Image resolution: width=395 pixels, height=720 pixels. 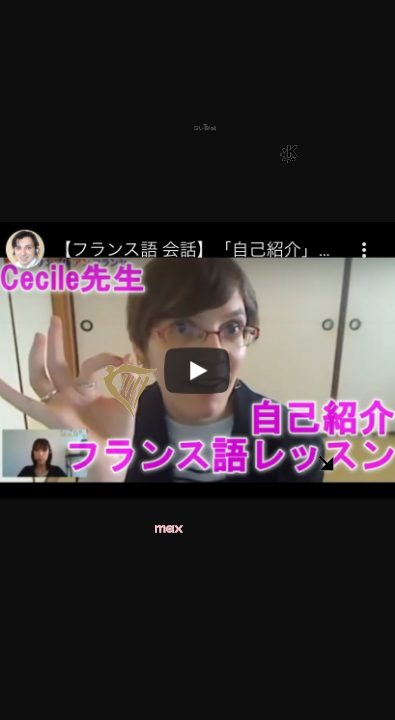 I want to click on open the Max streaming app, so click(x=169, y=529).